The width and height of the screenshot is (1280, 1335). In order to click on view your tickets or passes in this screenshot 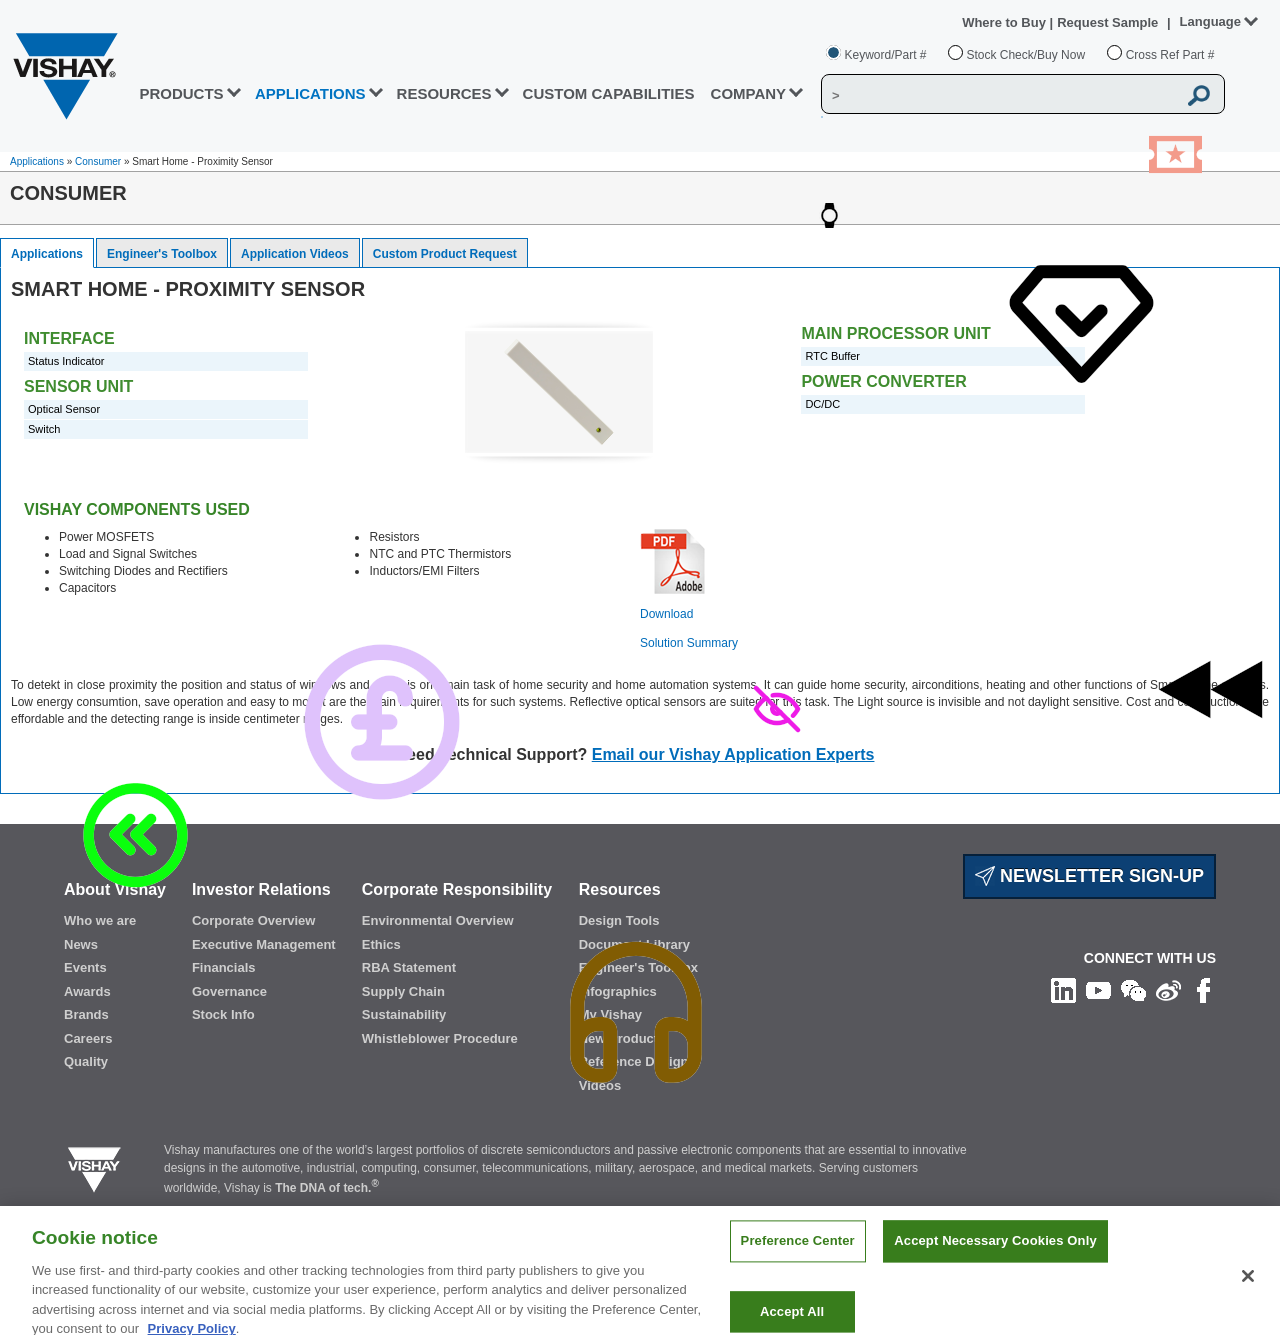, I will do `click(1175, 154)`.